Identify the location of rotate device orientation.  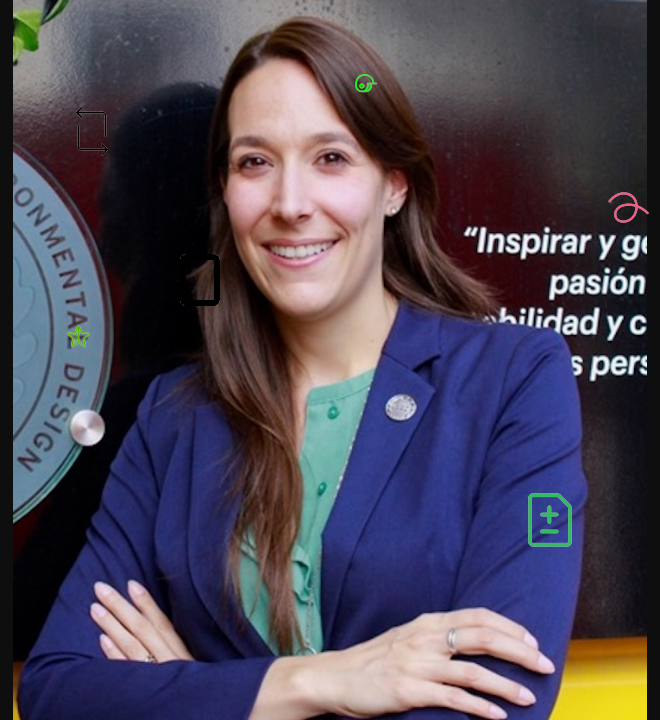
(92, 131).